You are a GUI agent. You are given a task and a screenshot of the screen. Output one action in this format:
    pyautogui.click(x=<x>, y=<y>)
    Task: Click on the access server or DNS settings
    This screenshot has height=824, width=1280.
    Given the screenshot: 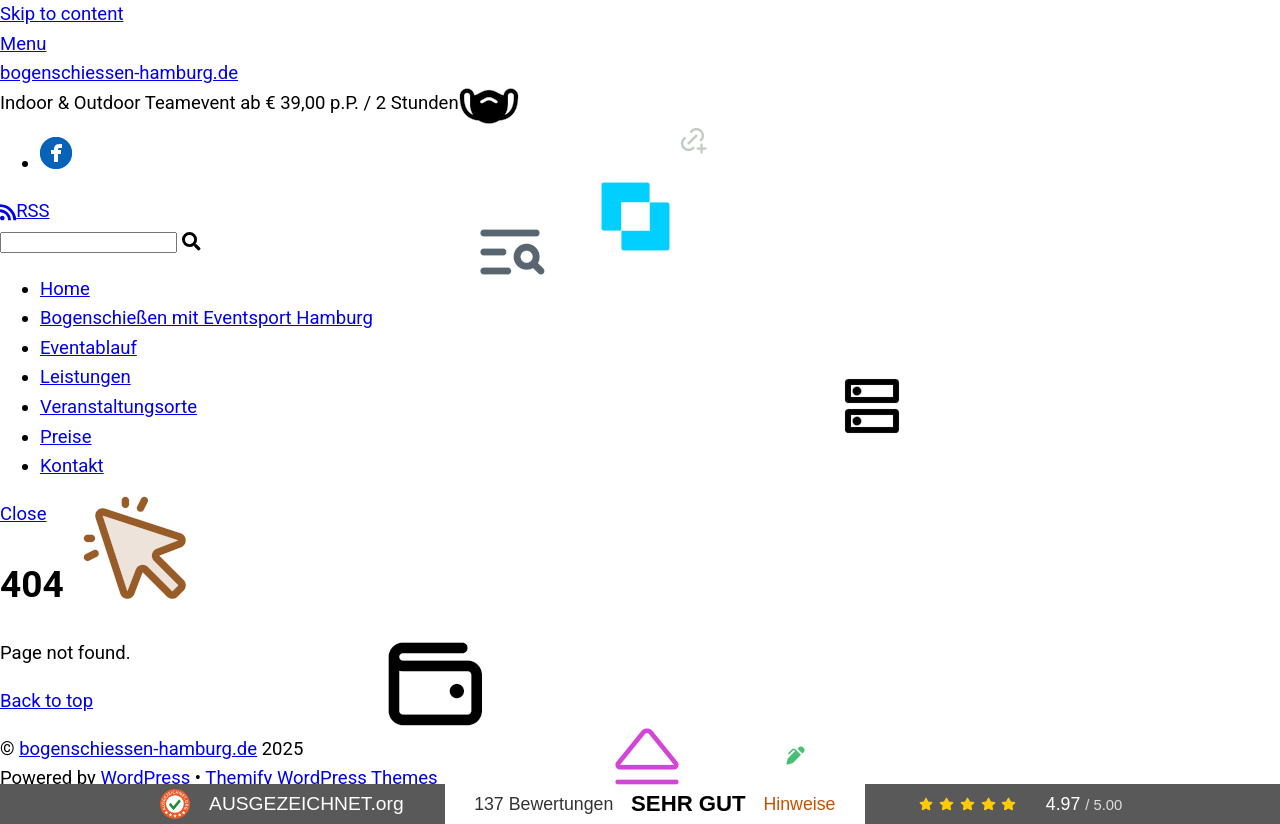 What is the action you would take?
    pyautogui.click(x=872, y=406)
    